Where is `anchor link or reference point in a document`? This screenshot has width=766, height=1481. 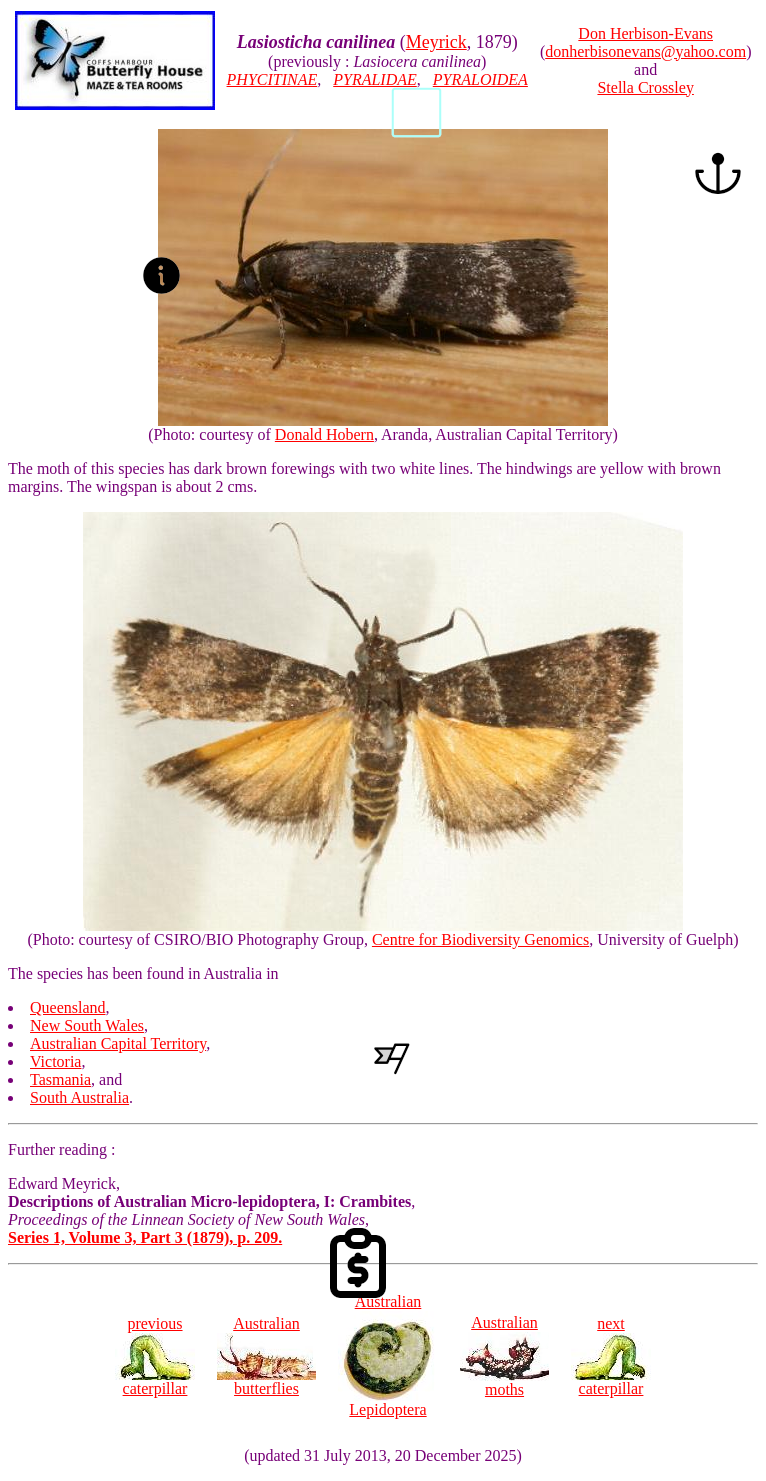
anchor link or reference point in a document is located at coordinates (718, 173).